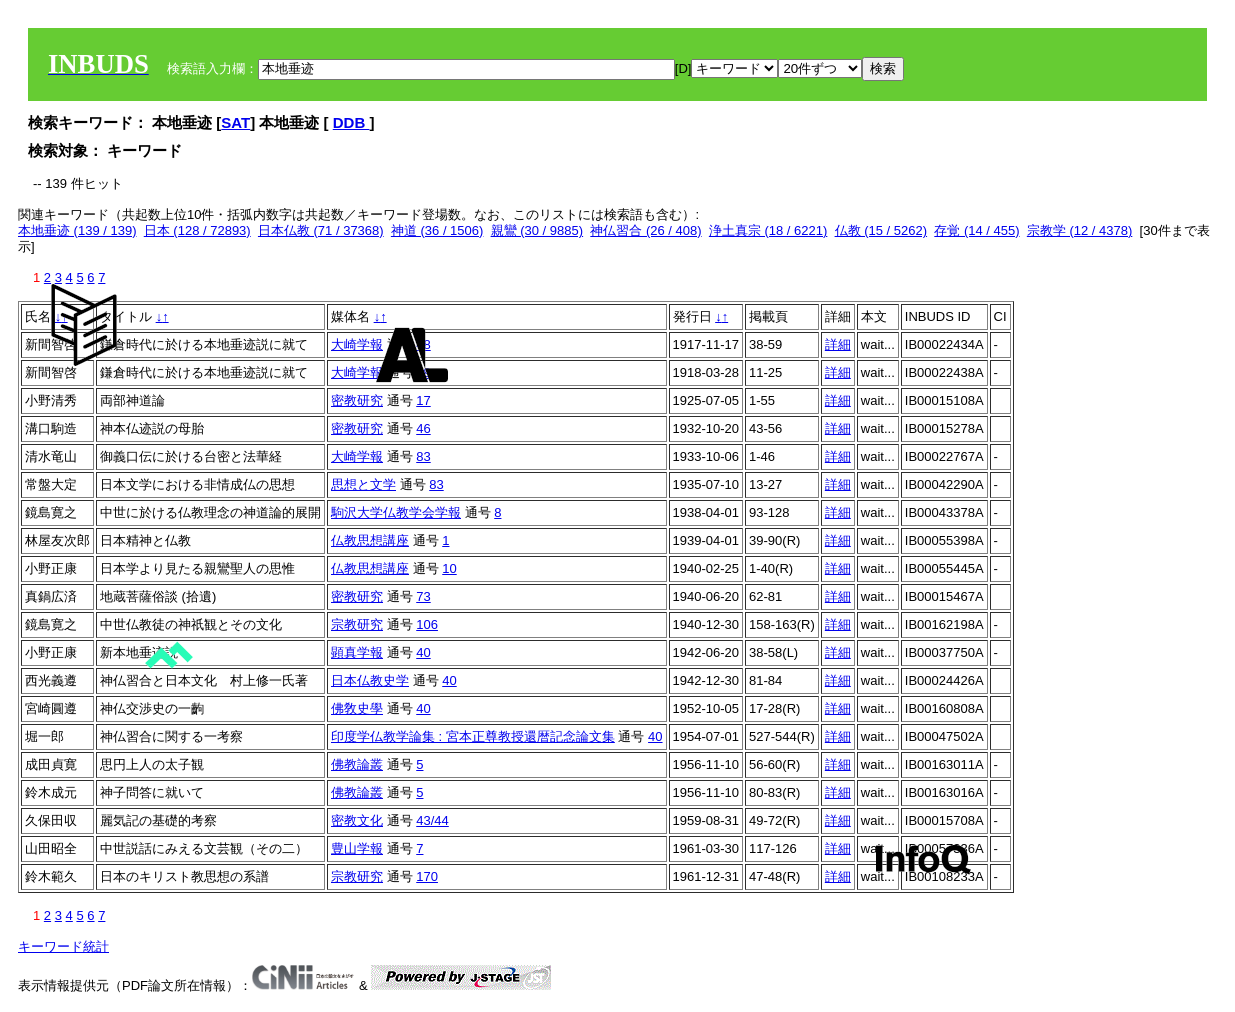 Image resolution: width=1235 pixels, height=1012 pixels. What do you see at coordinates (169, 655) in the screenshot?
I see `Code Climate logo` at bounding box center [169, 655].